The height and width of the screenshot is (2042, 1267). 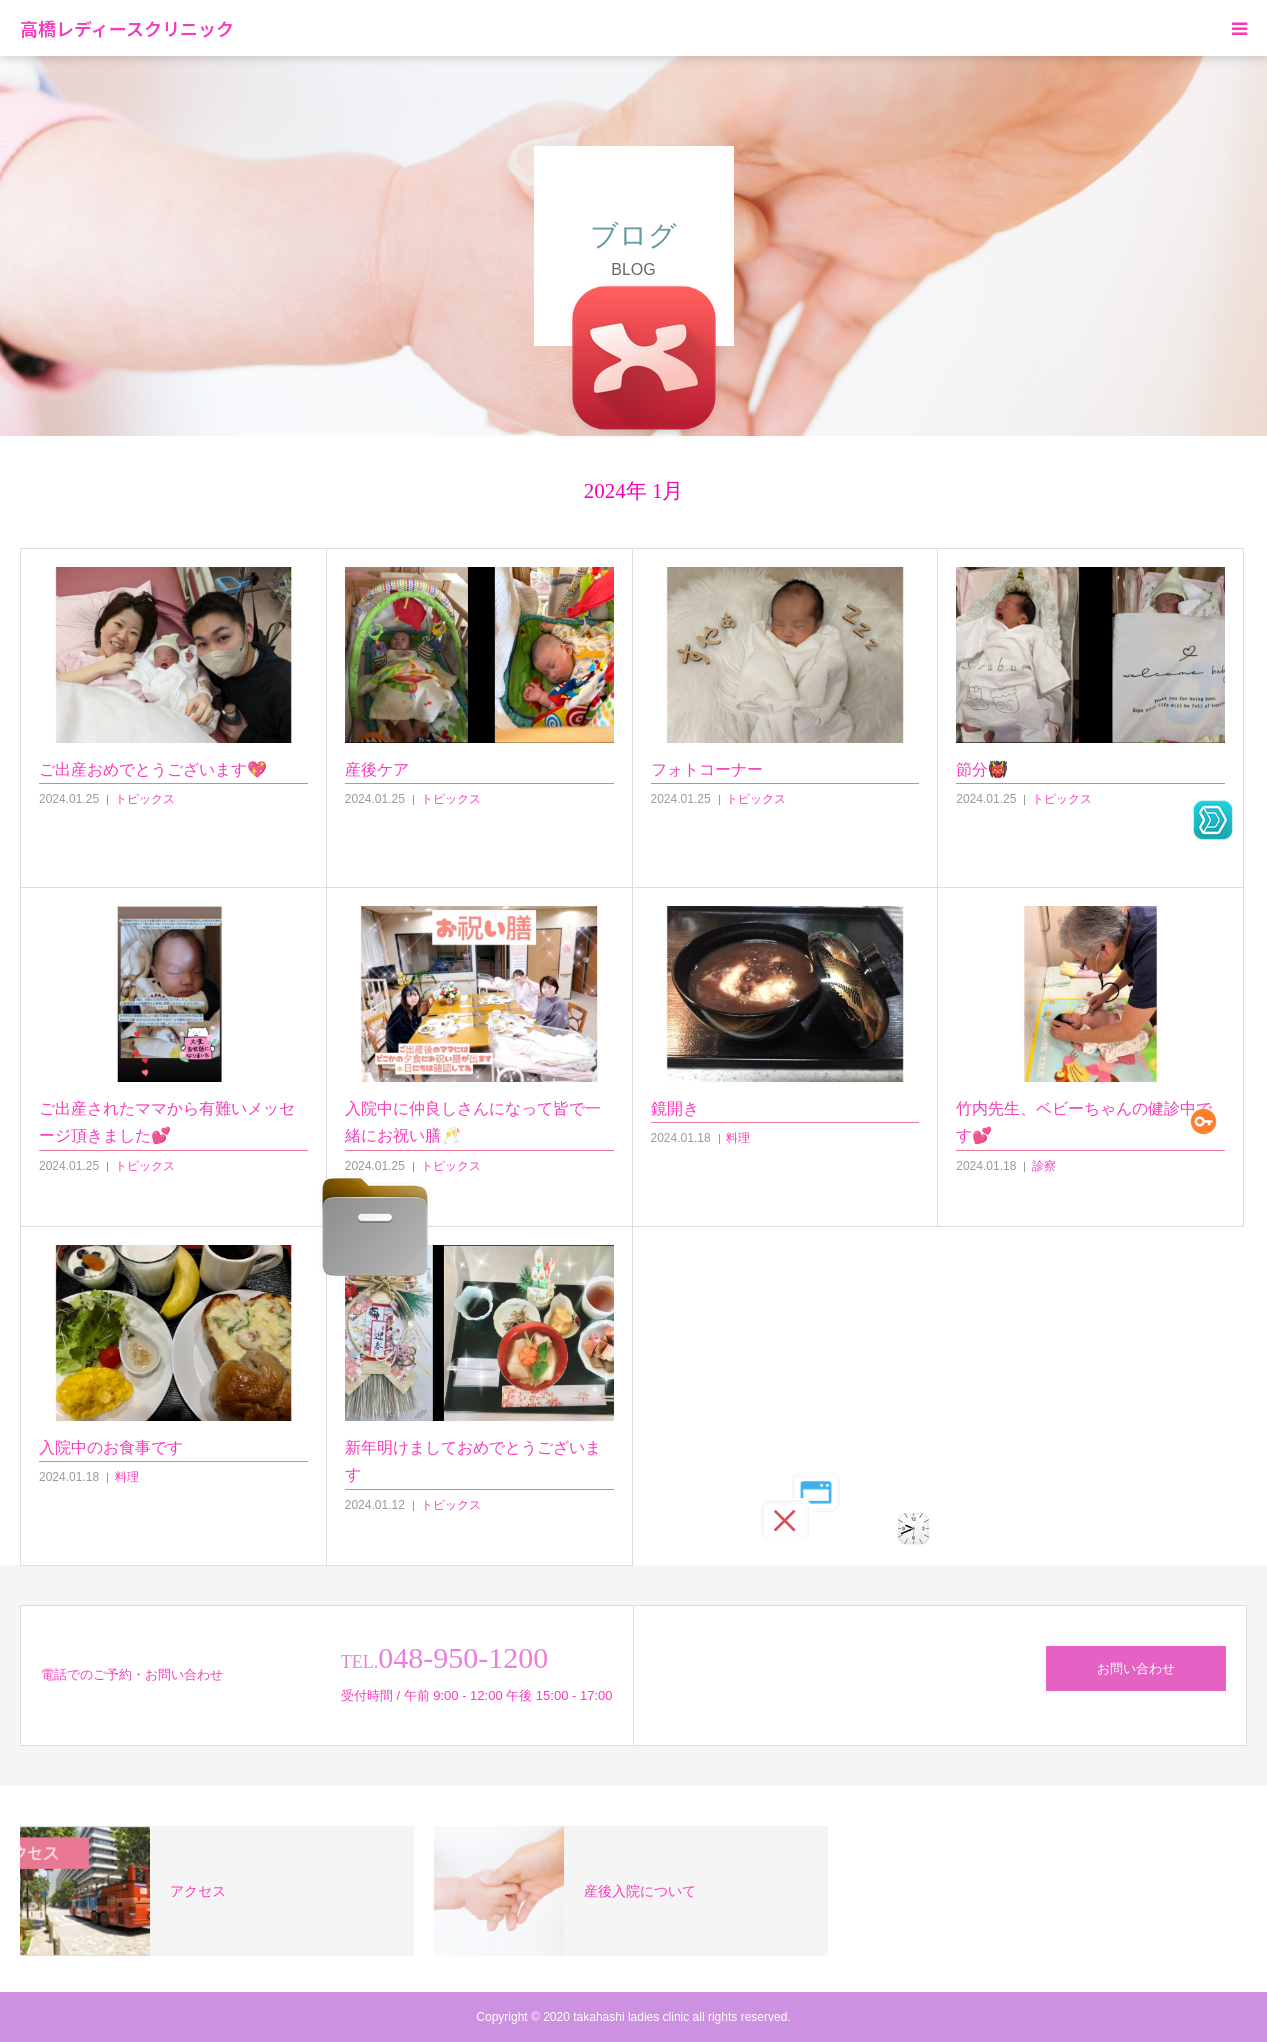 What do you see at coordinates (1213, 820) in the screenshot?
I see `open synology drive cloud storage app` at bounding box center [1213, 820].